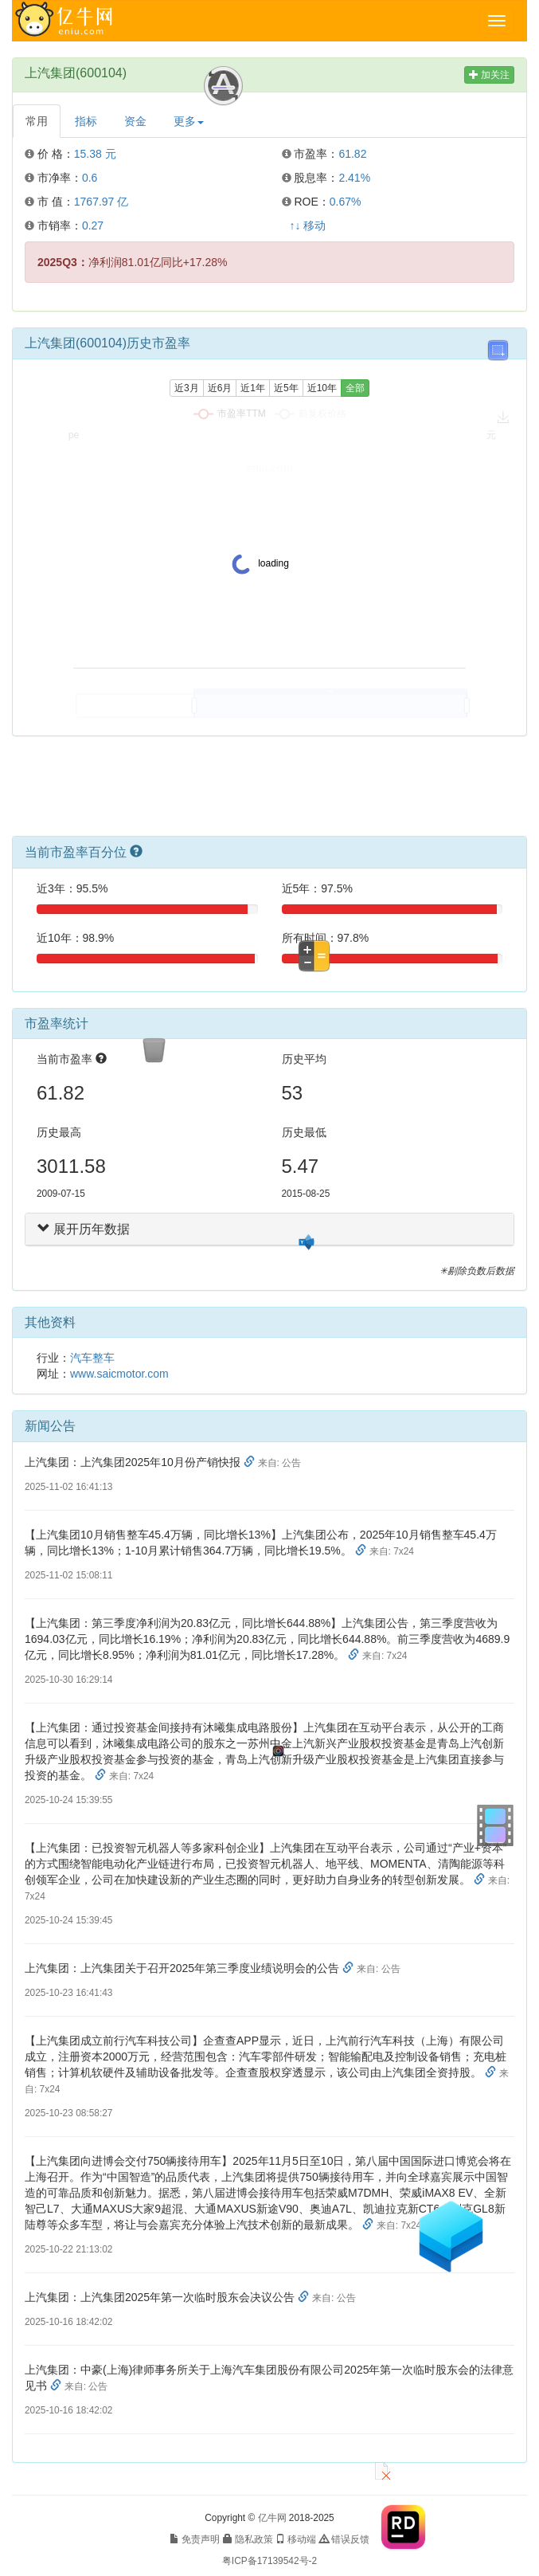 The width and height of the screenshot is (539, 2576). What do you see at coordinates (223, 85) in the screenshot?
I see `open the software updater application` at bounding box center [223, 85].